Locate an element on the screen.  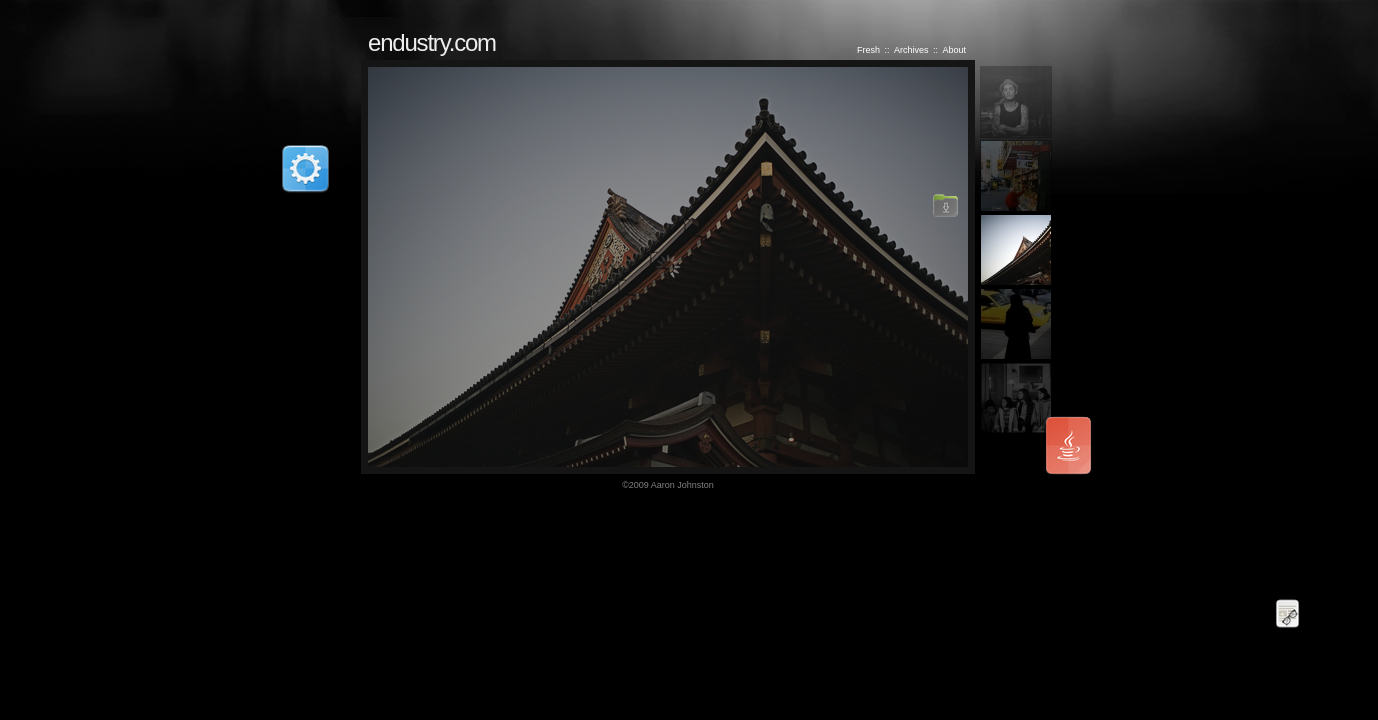
open the documents app is located at coordinates (1287, 613).